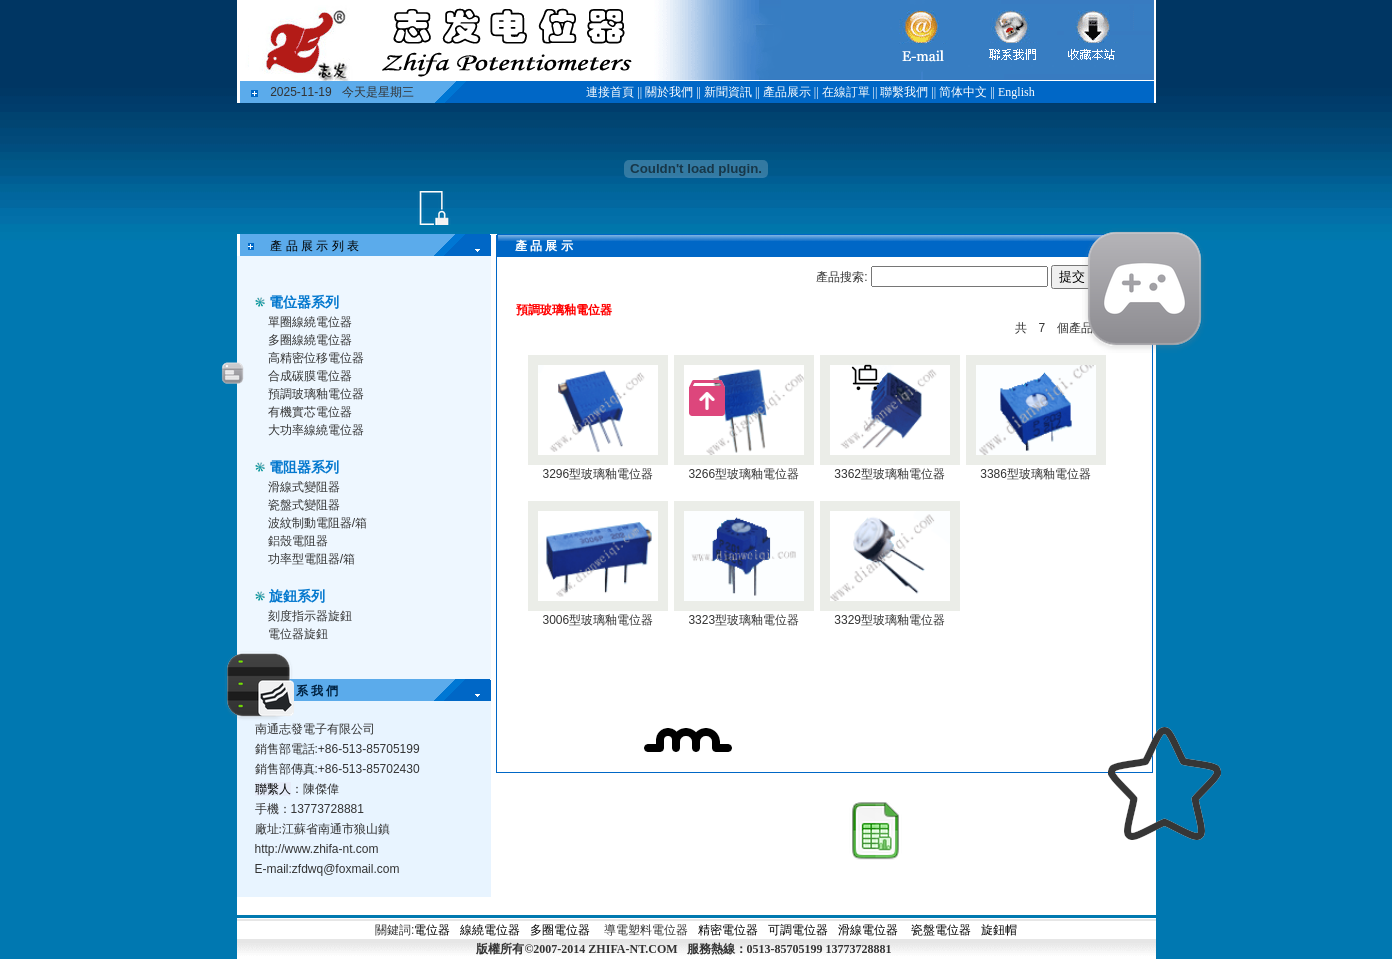  I want to click on access window tiling and layout settings, so click(232, 373).